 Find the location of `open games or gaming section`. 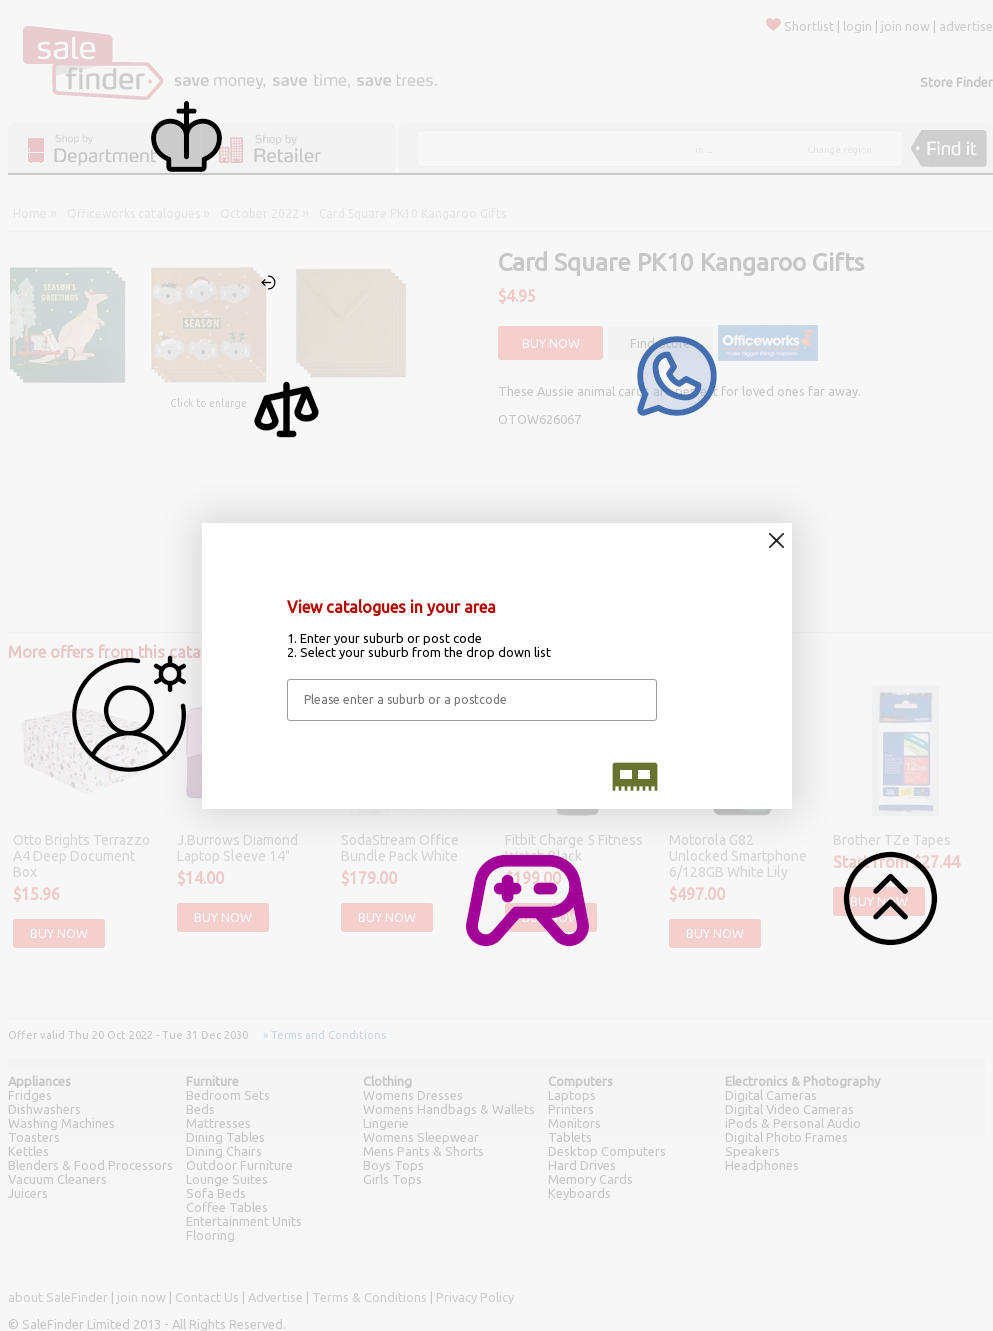

open games or gaming section is located at coordinates (527, 900).